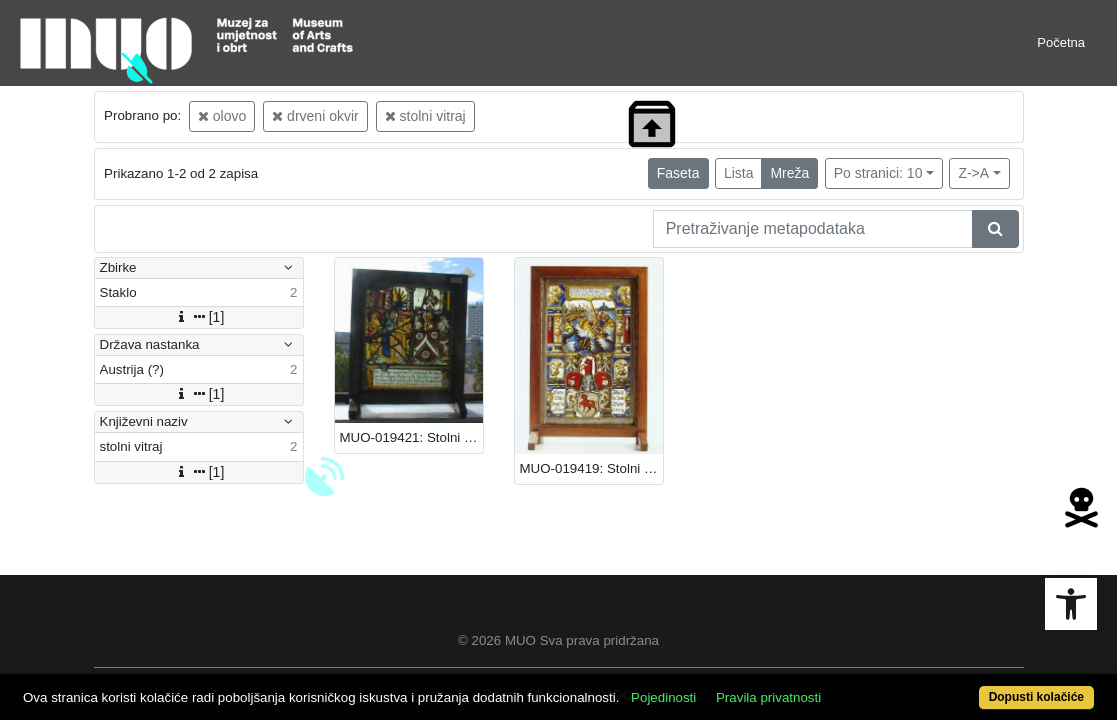  I want to click on restore item from archive, so click(652, 124).